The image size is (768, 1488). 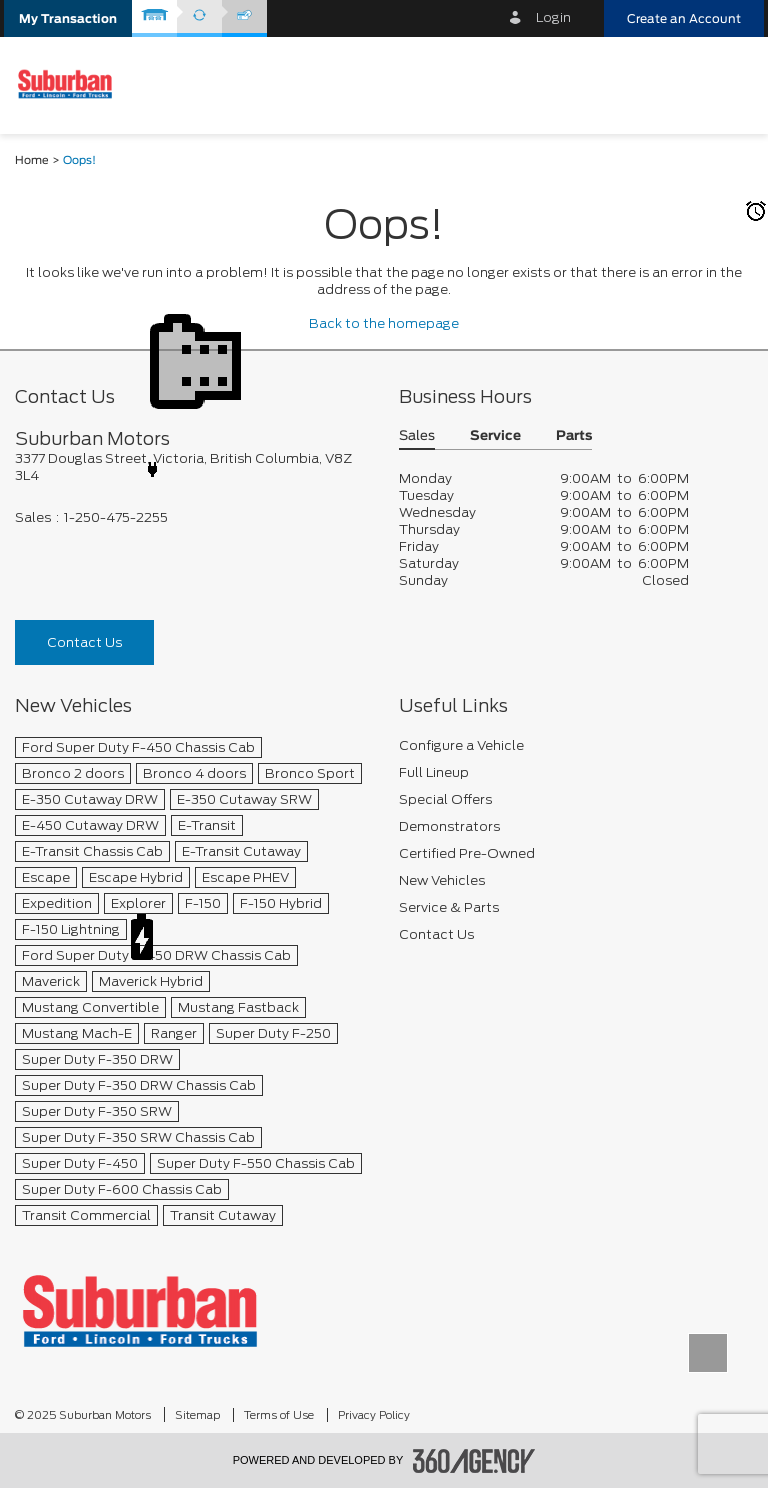 What do you see at coordinates (152, 469) in the screenshot?
I see `indicates device is charging or connected to power` at bounding box center [152, 469].